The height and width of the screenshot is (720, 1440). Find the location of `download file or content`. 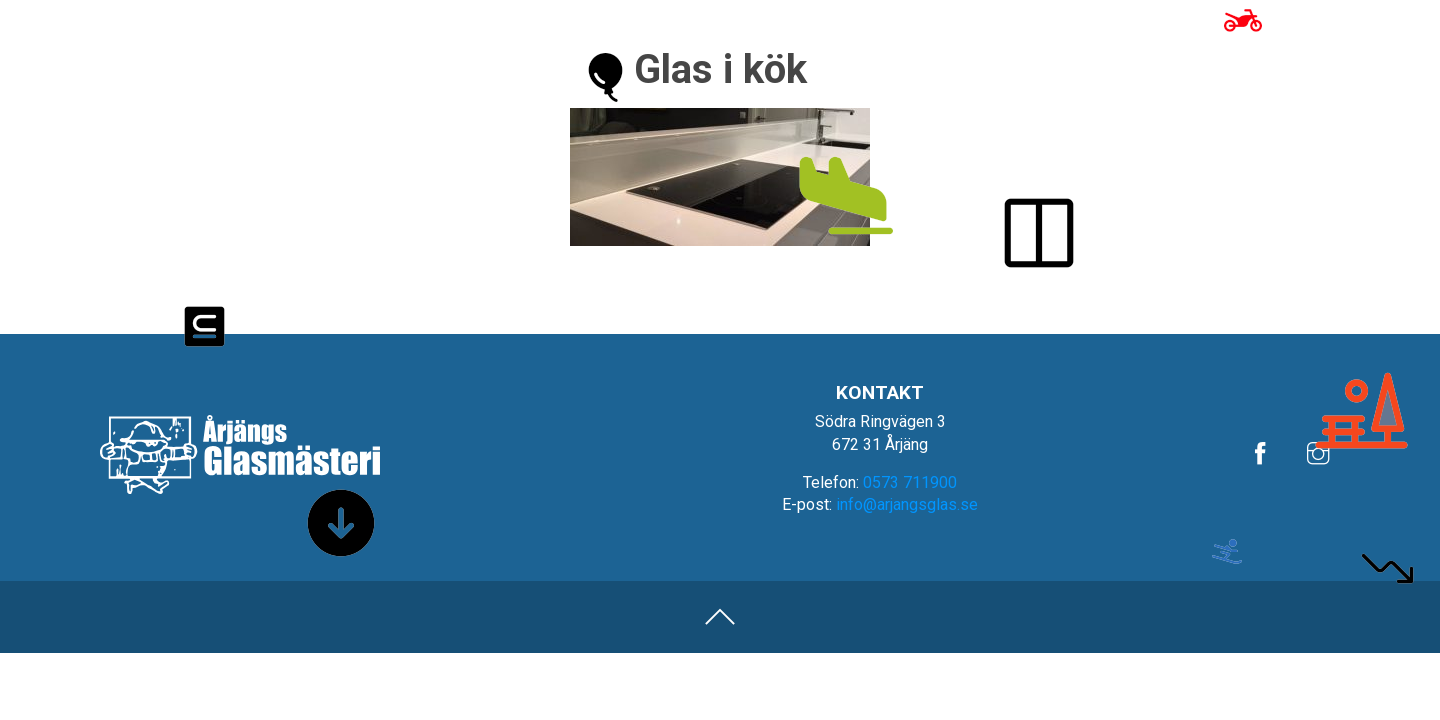

download file or content is located at coordinates (341, 523).